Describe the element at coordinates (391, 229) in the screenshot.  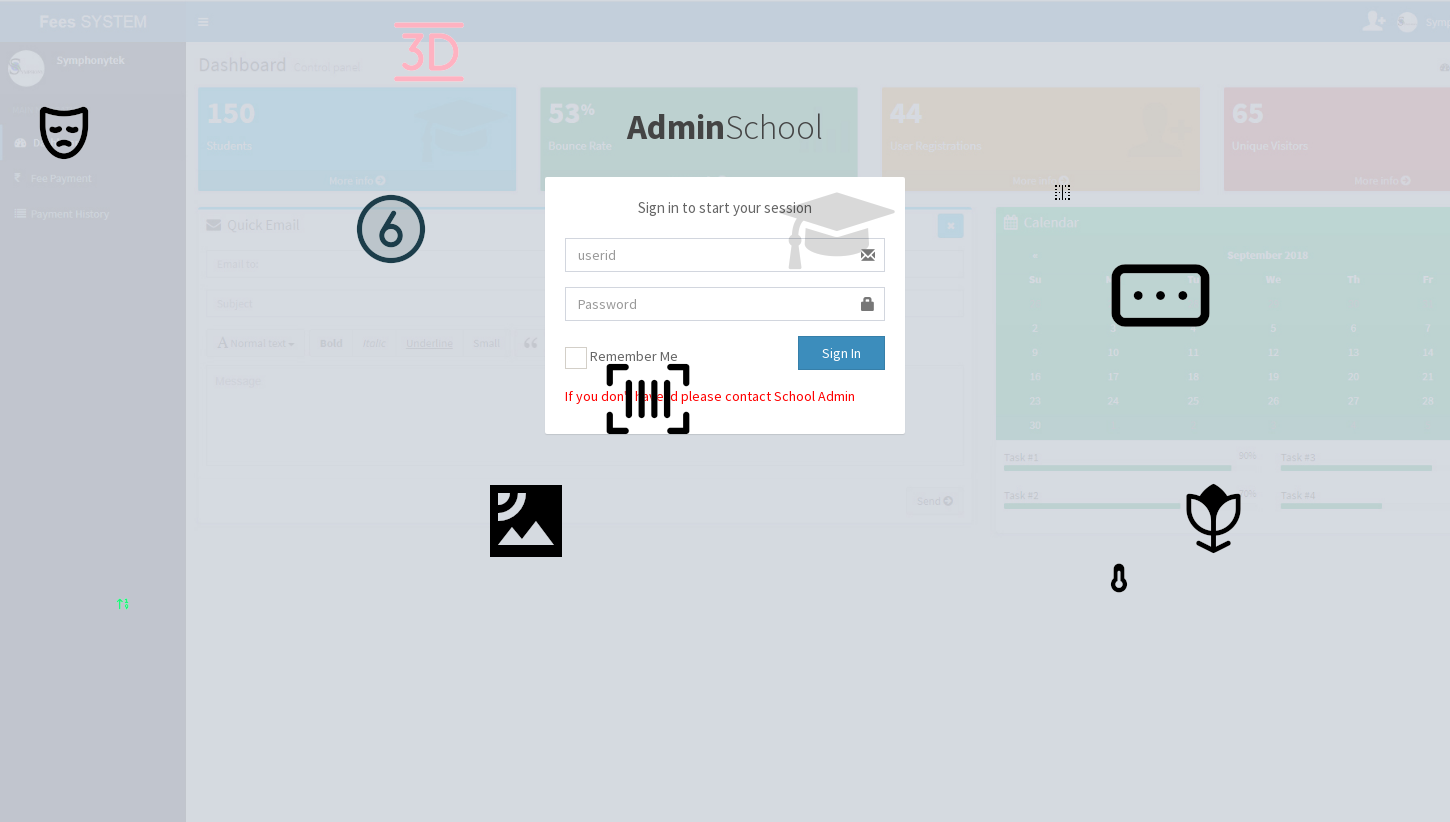
I see `indicates step 6 in a multi-step process` at that location.